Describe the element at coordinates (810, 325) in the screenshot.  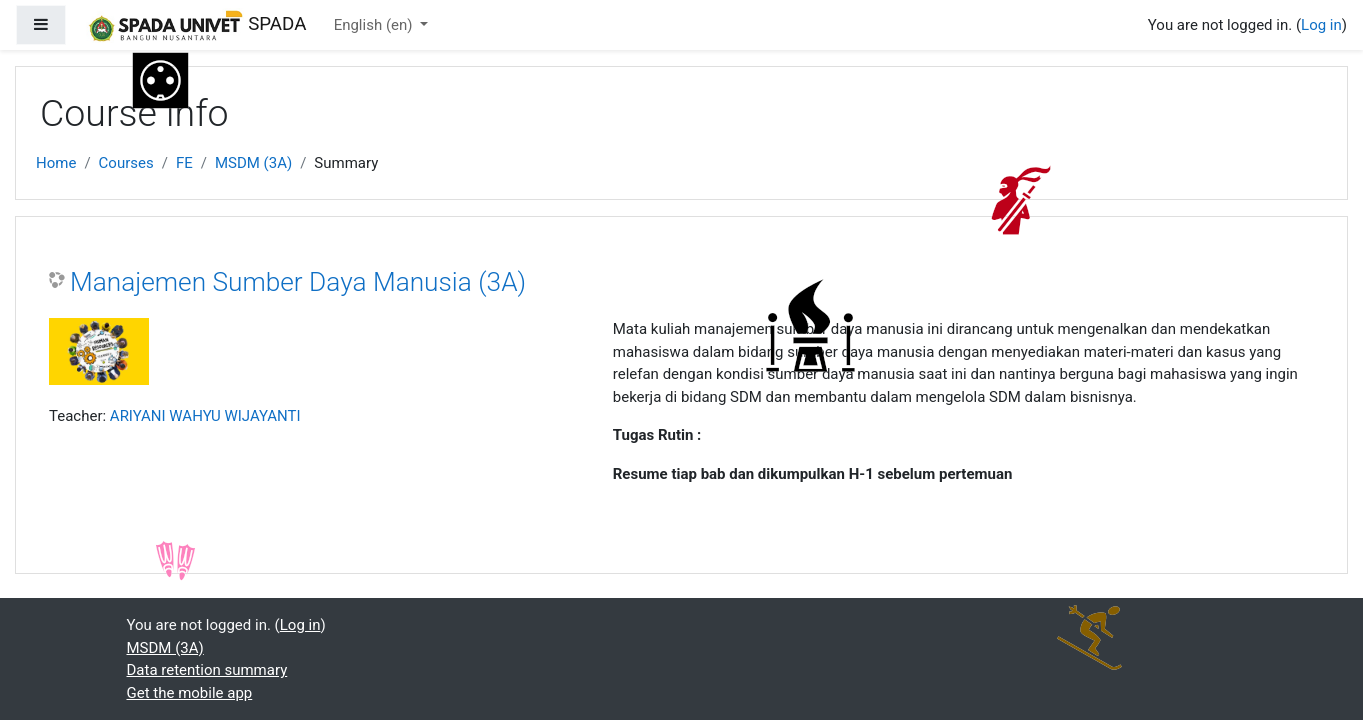
I see `access fire shrine location in game` at that location.